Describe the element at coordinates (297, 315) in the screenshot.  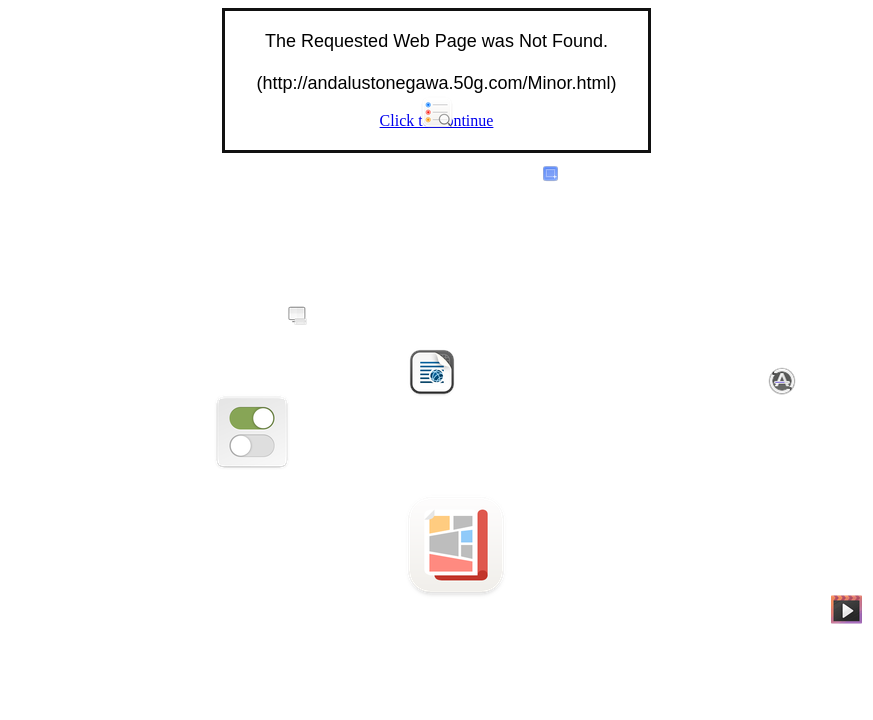
I see `access computer or desktop settings` at that location.